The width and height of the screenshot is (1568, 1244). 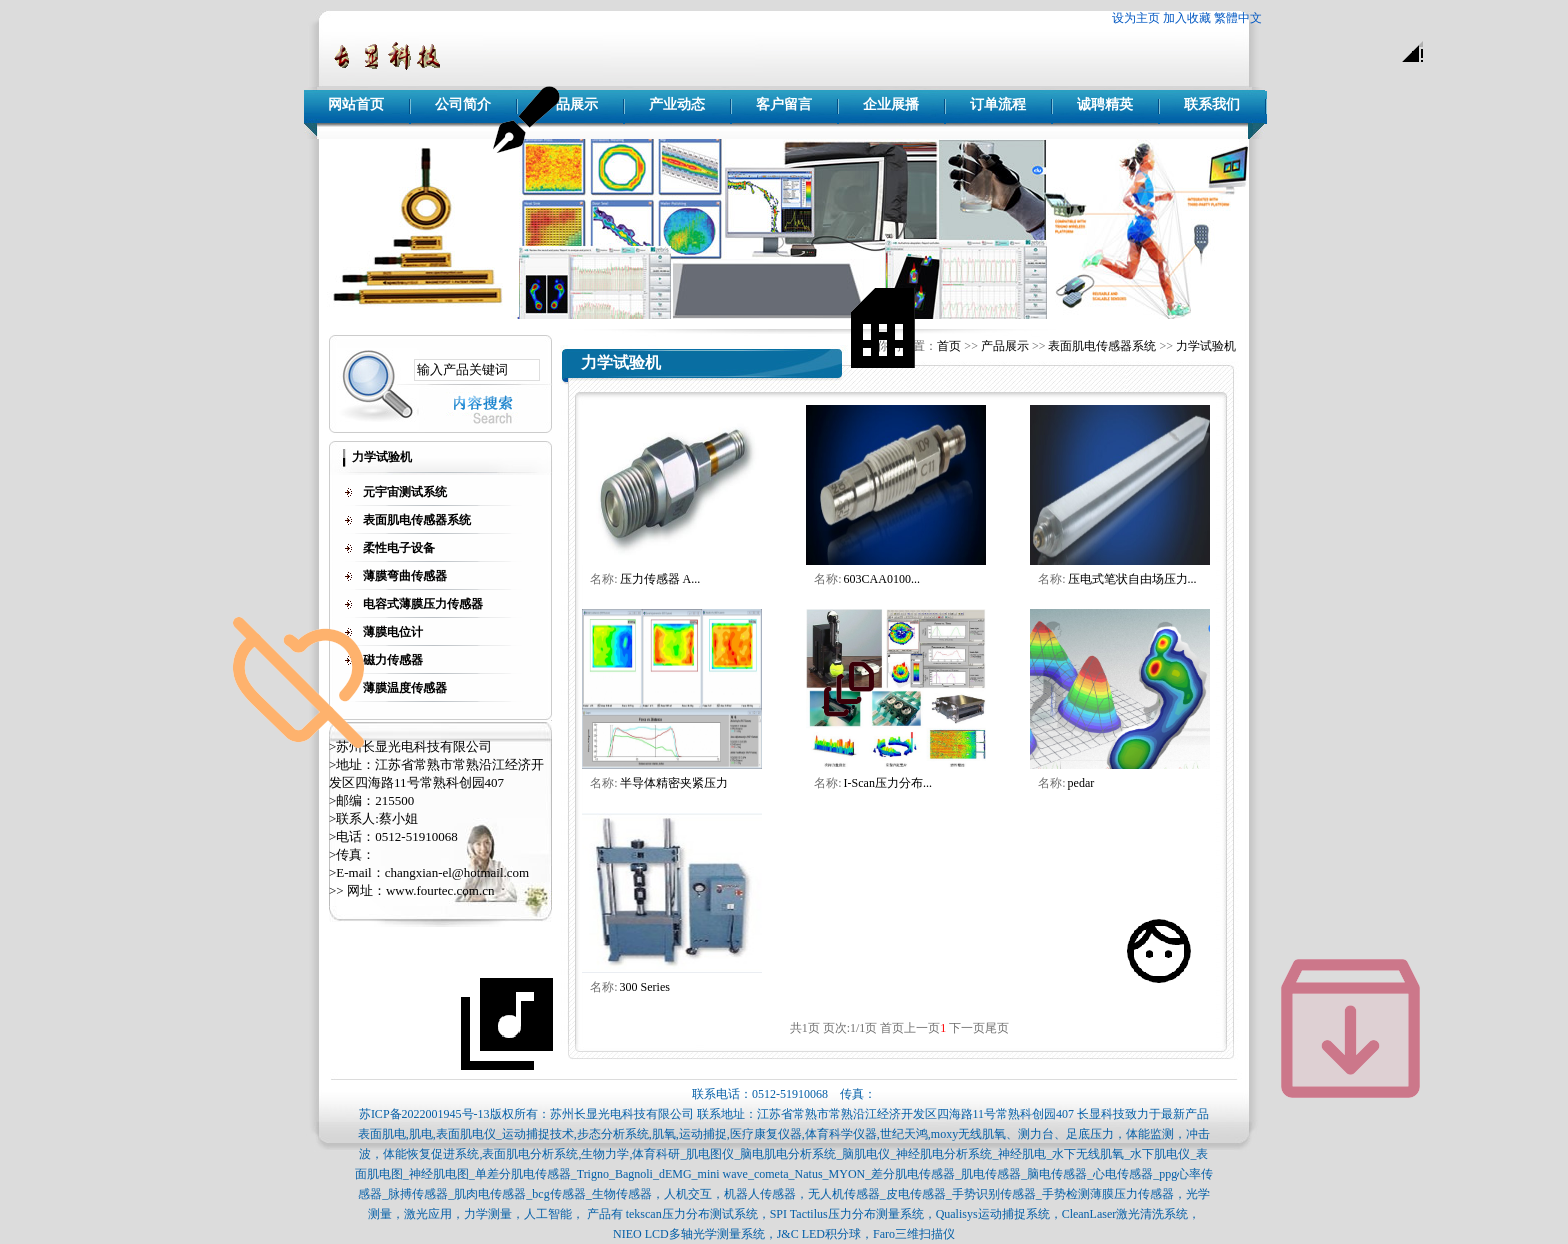 What do you see at coordinates (883, 328) in the screenshot?
I see `view sim card information` at bounding box center [883, 328].